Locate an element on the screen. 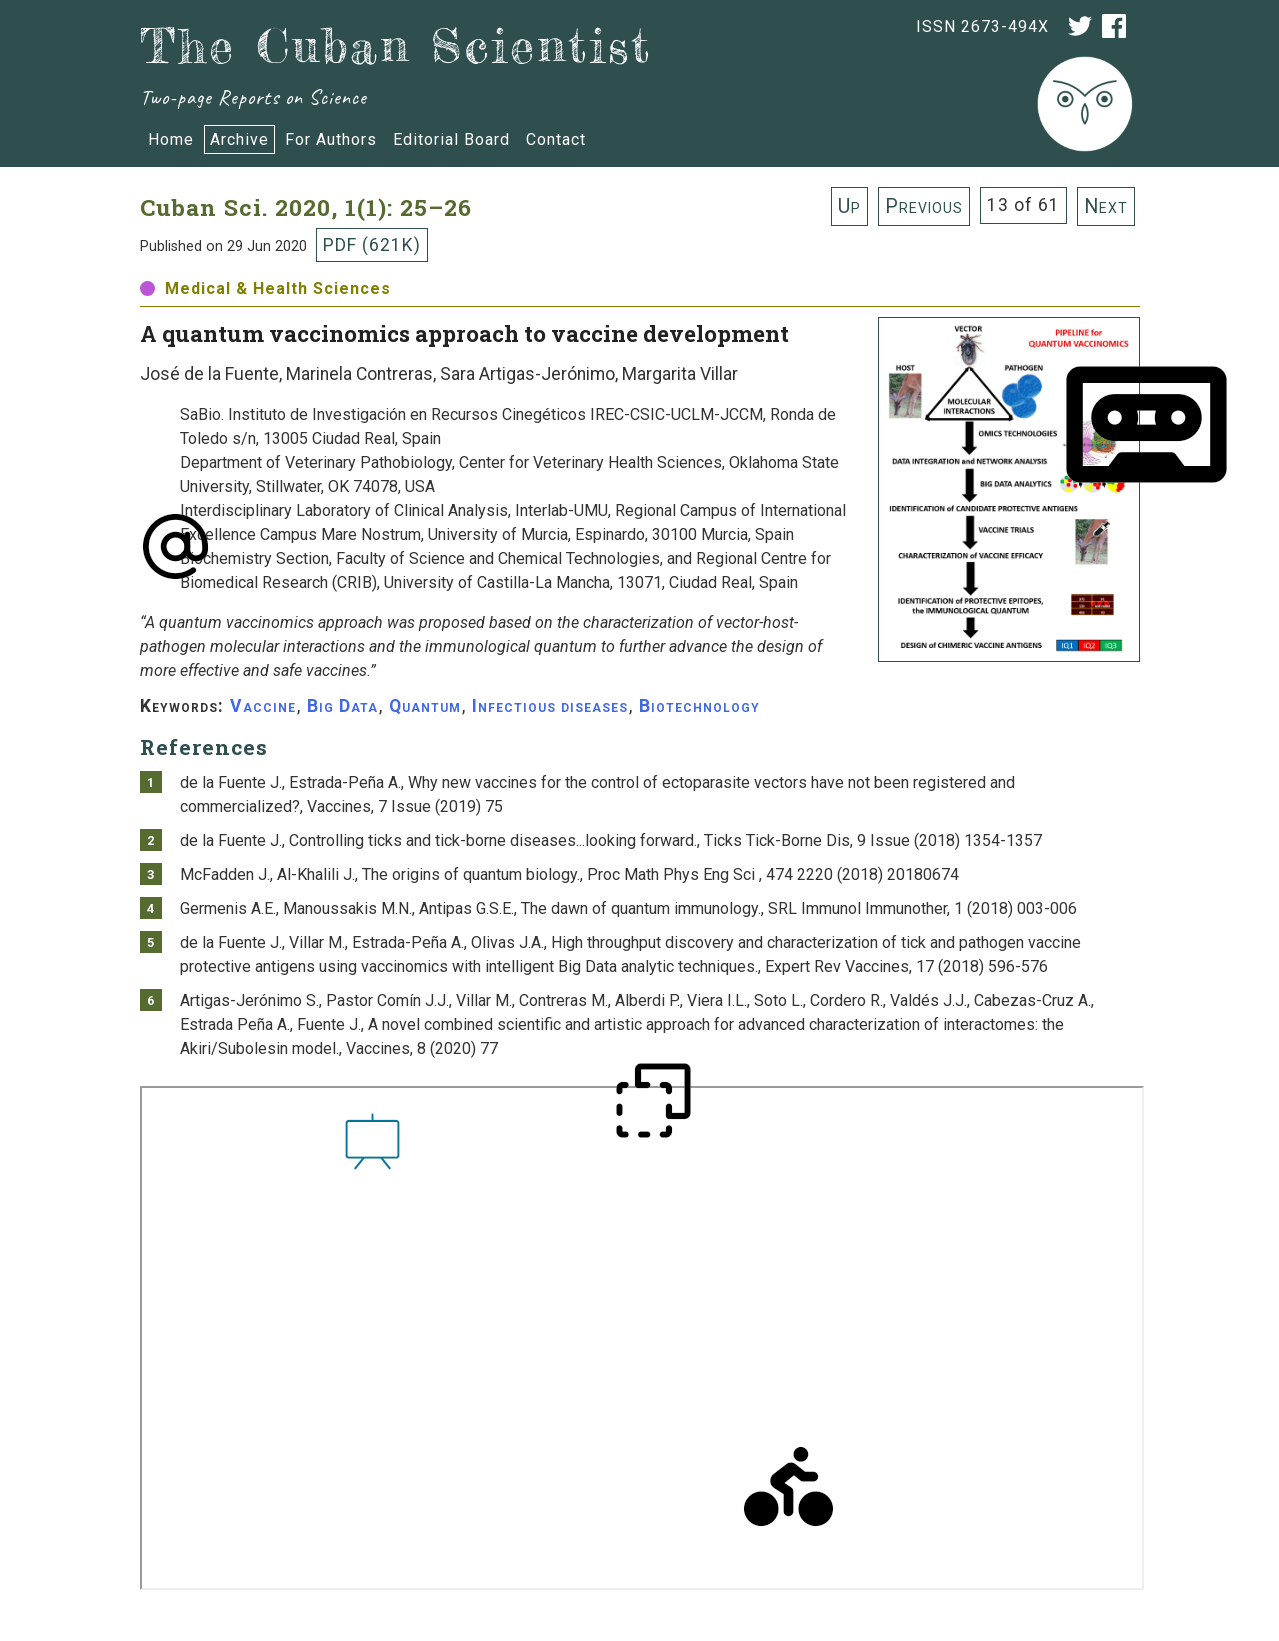 The width and height of the screenshot is (1279, 1641). start or view a presentation is located at coordinates (372, 1142).